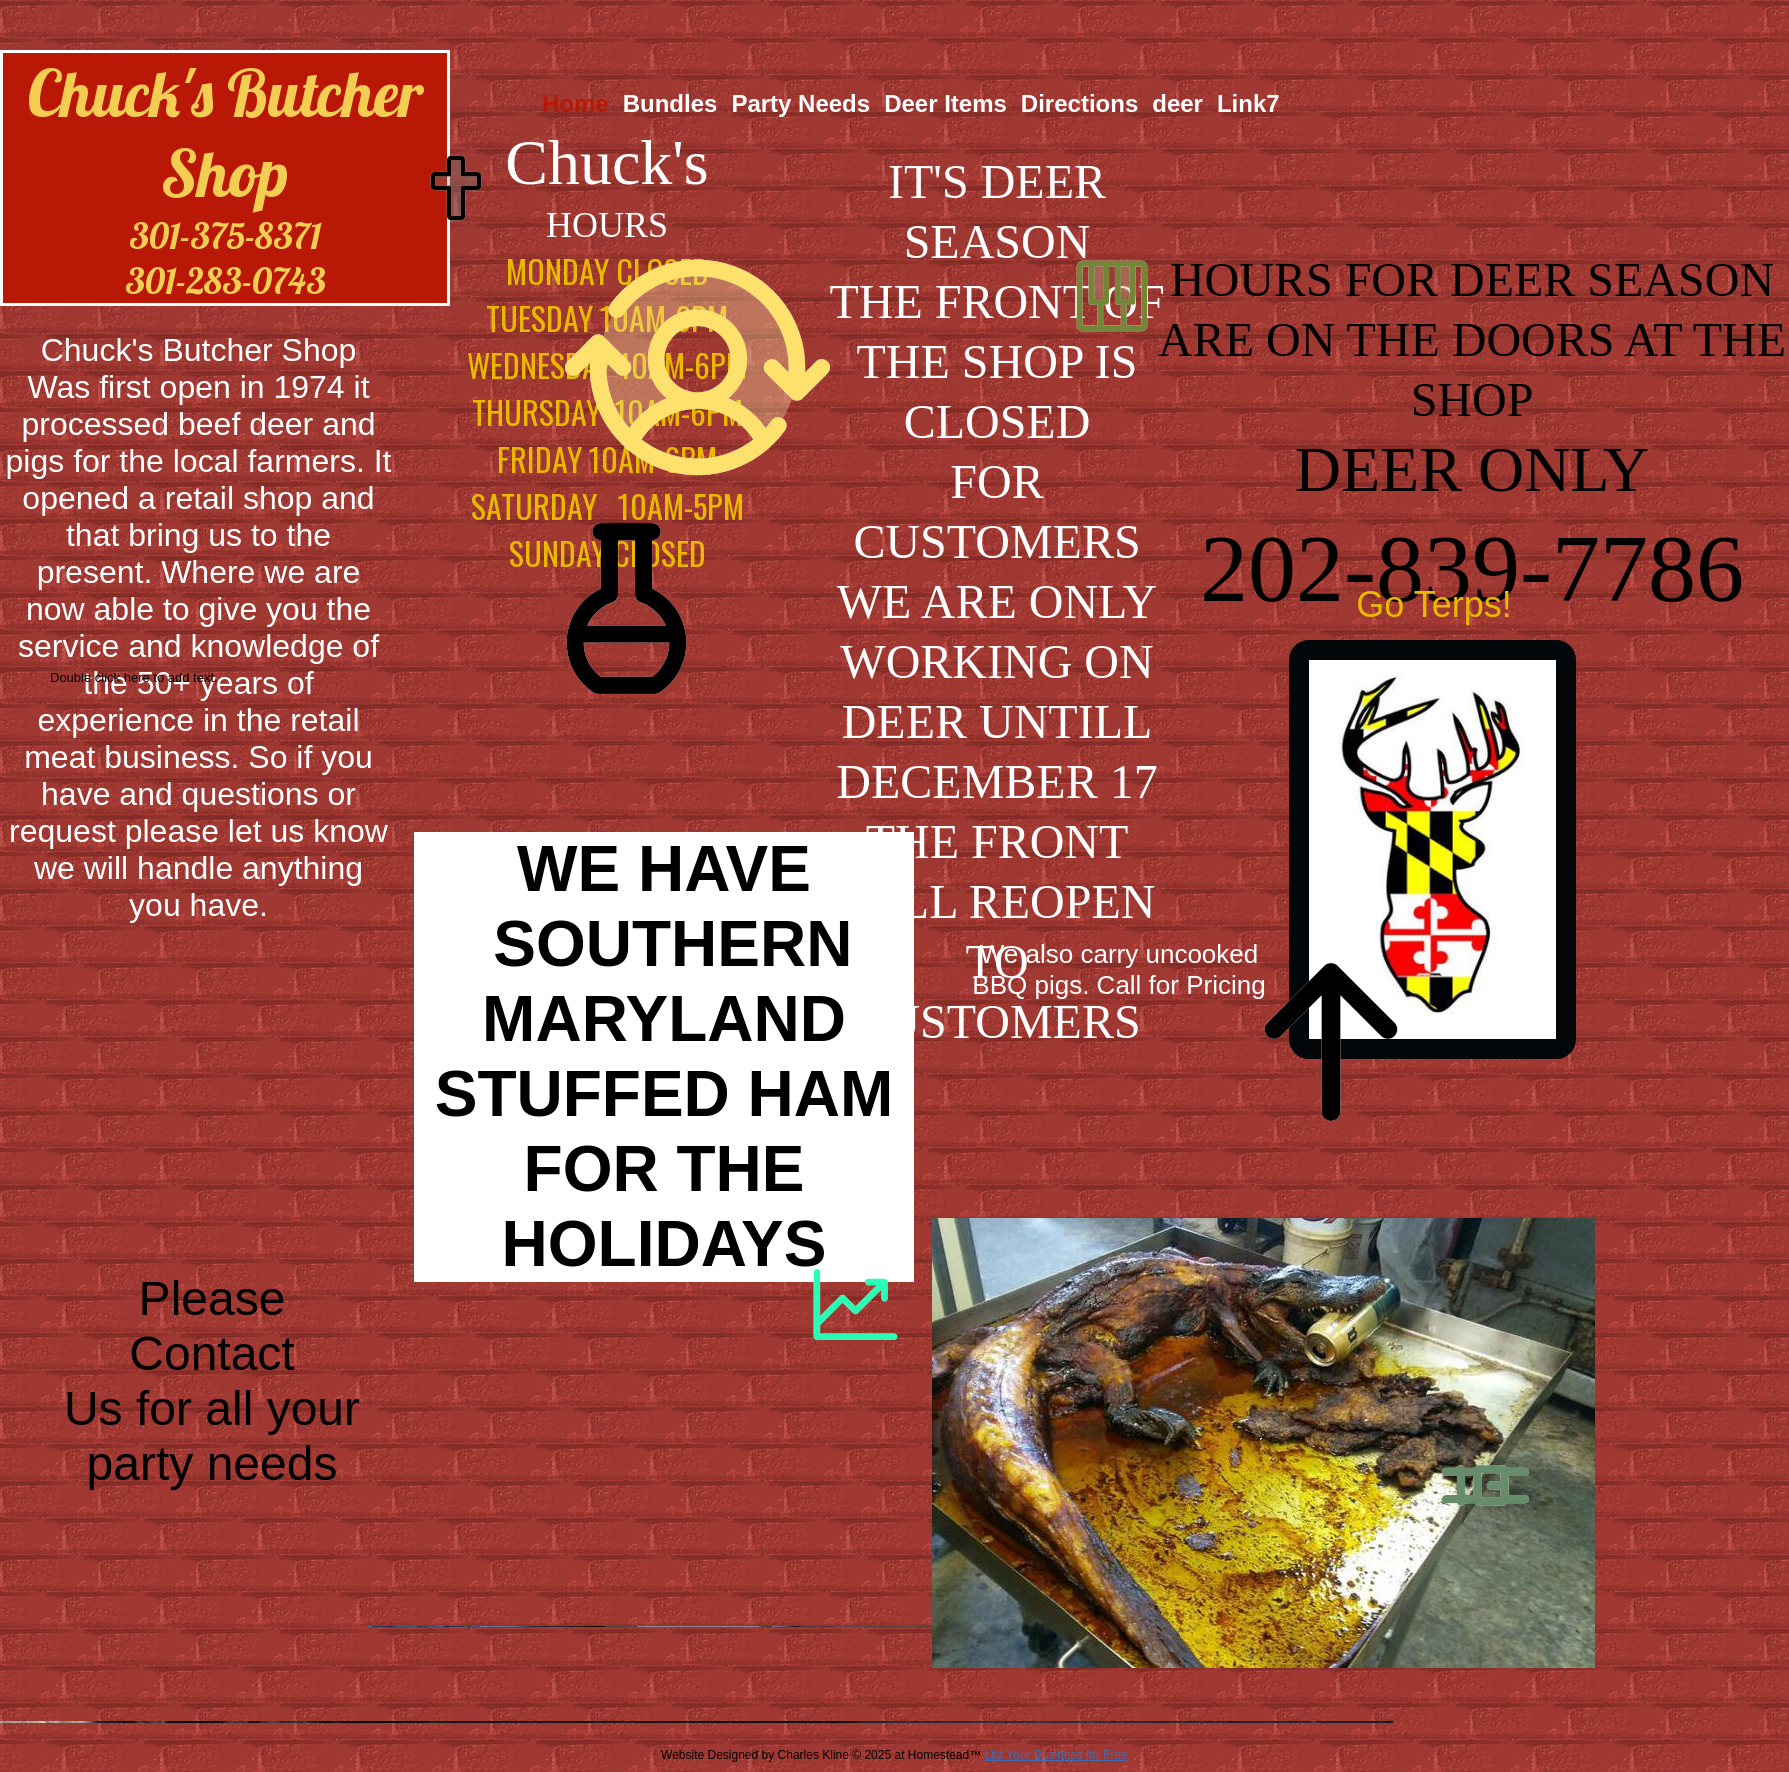 Image resolution: width=1789 pixels, height=1772 pixels. I want to click on access lab or experiment features, so click(626, 608).